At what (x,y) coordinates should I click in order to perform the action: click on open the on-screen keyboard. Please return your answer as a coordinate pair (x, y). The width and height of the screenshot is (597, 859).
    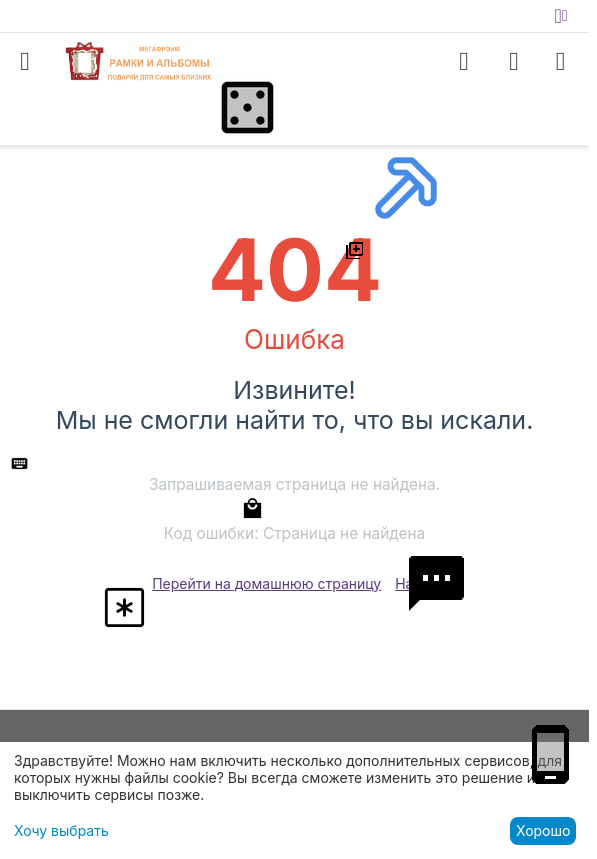
    Looking at the image, I should click on (19, 463).